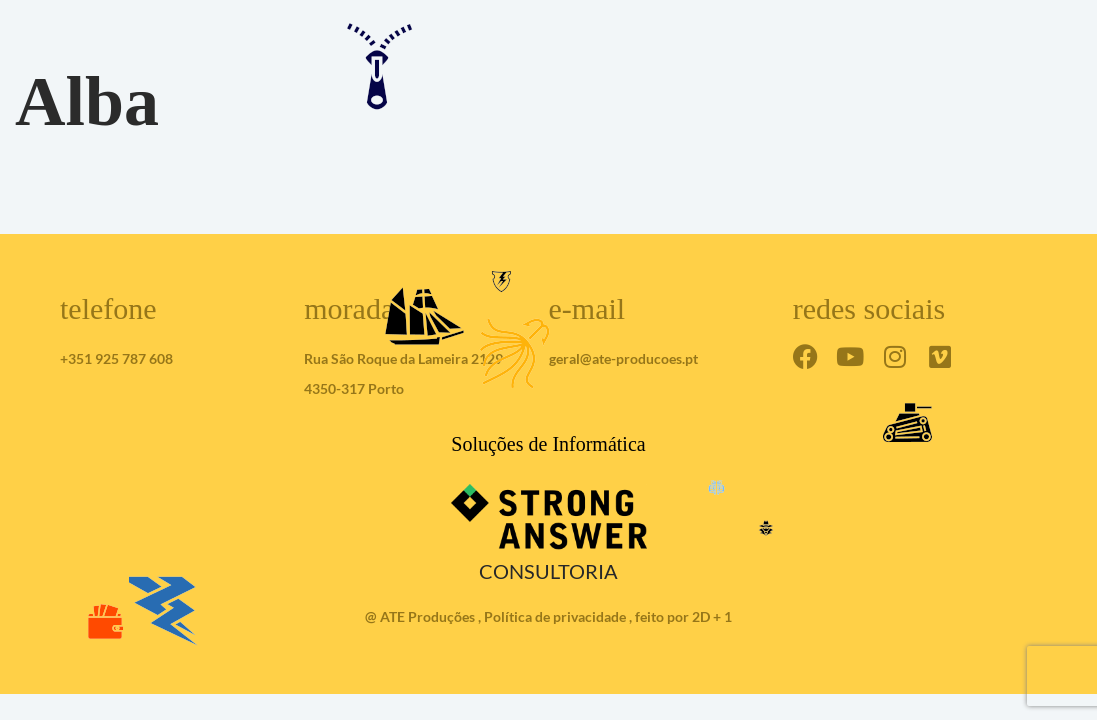 The height and width of the screenshot is (720, 1097). Describe the element at coordinates (105, 622) in the screenshot. I see `access your wallet or payment methods` at that location.